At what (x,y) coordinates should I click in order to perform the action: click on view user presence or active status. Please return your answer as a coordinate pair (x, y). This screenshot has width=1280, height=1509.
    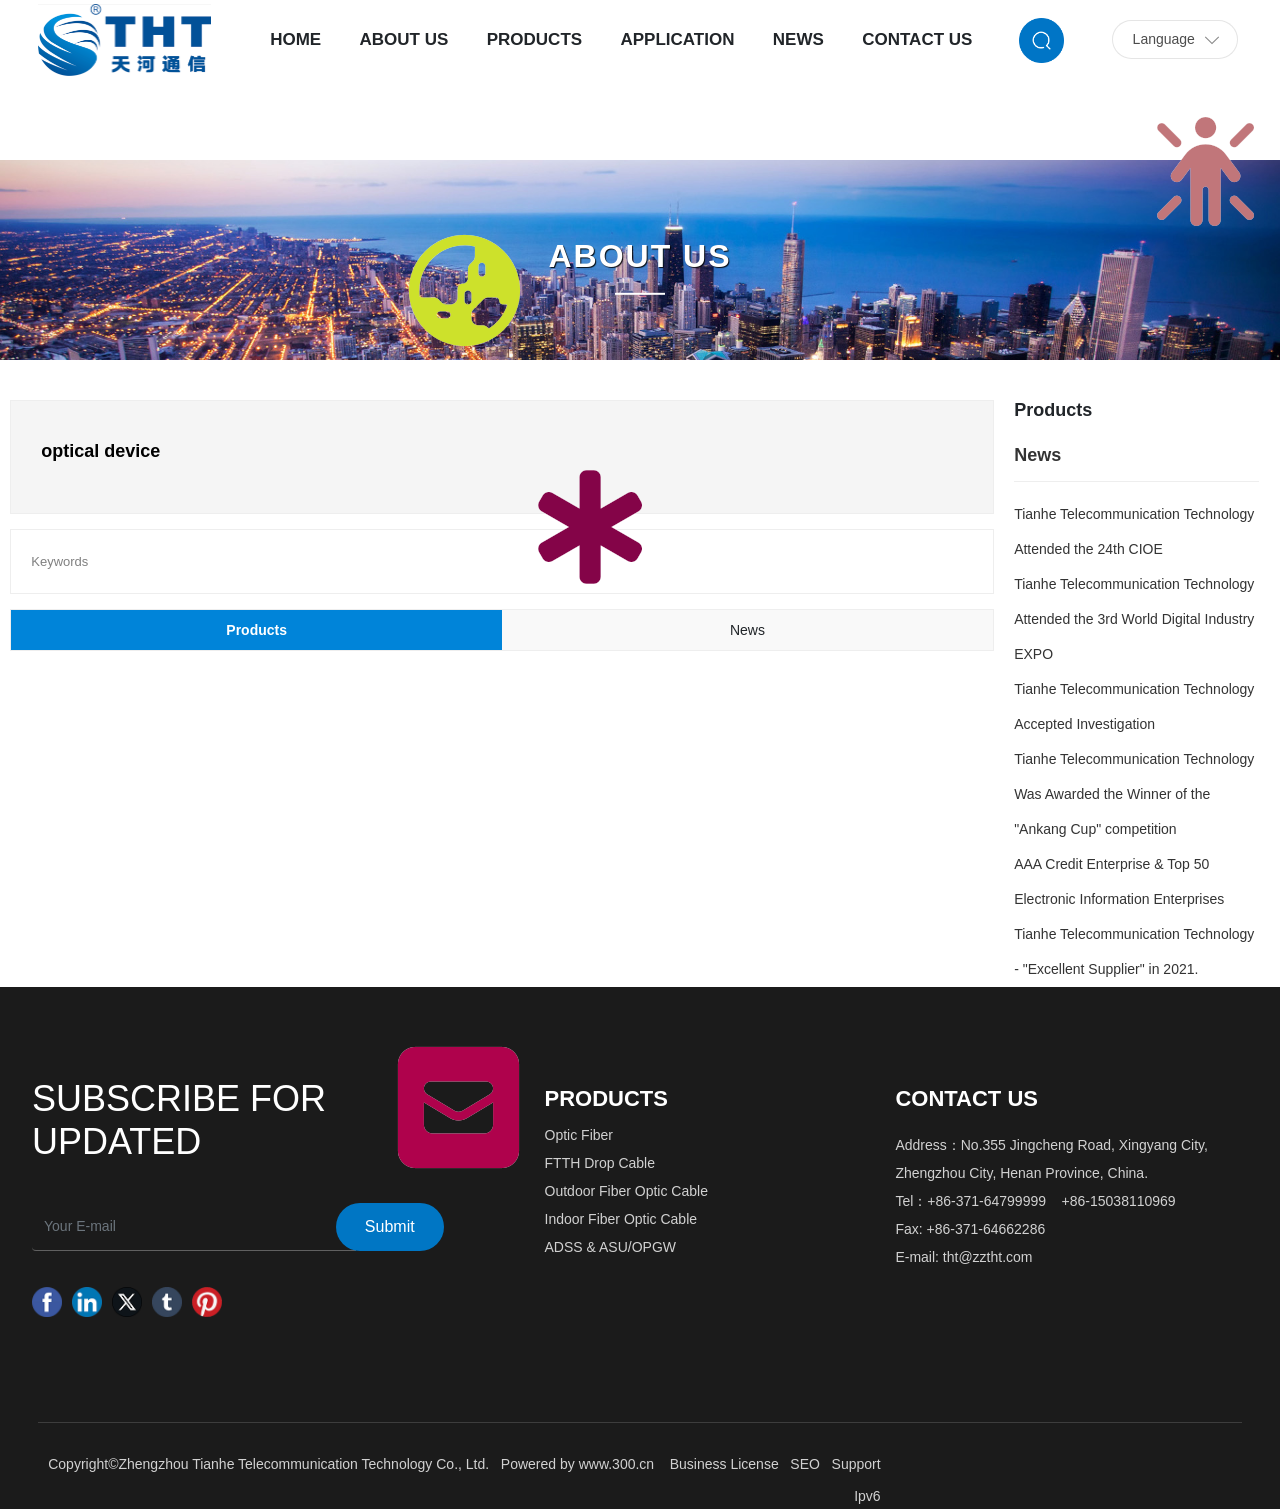
    Looking at the image, I should click on (1205, 171).